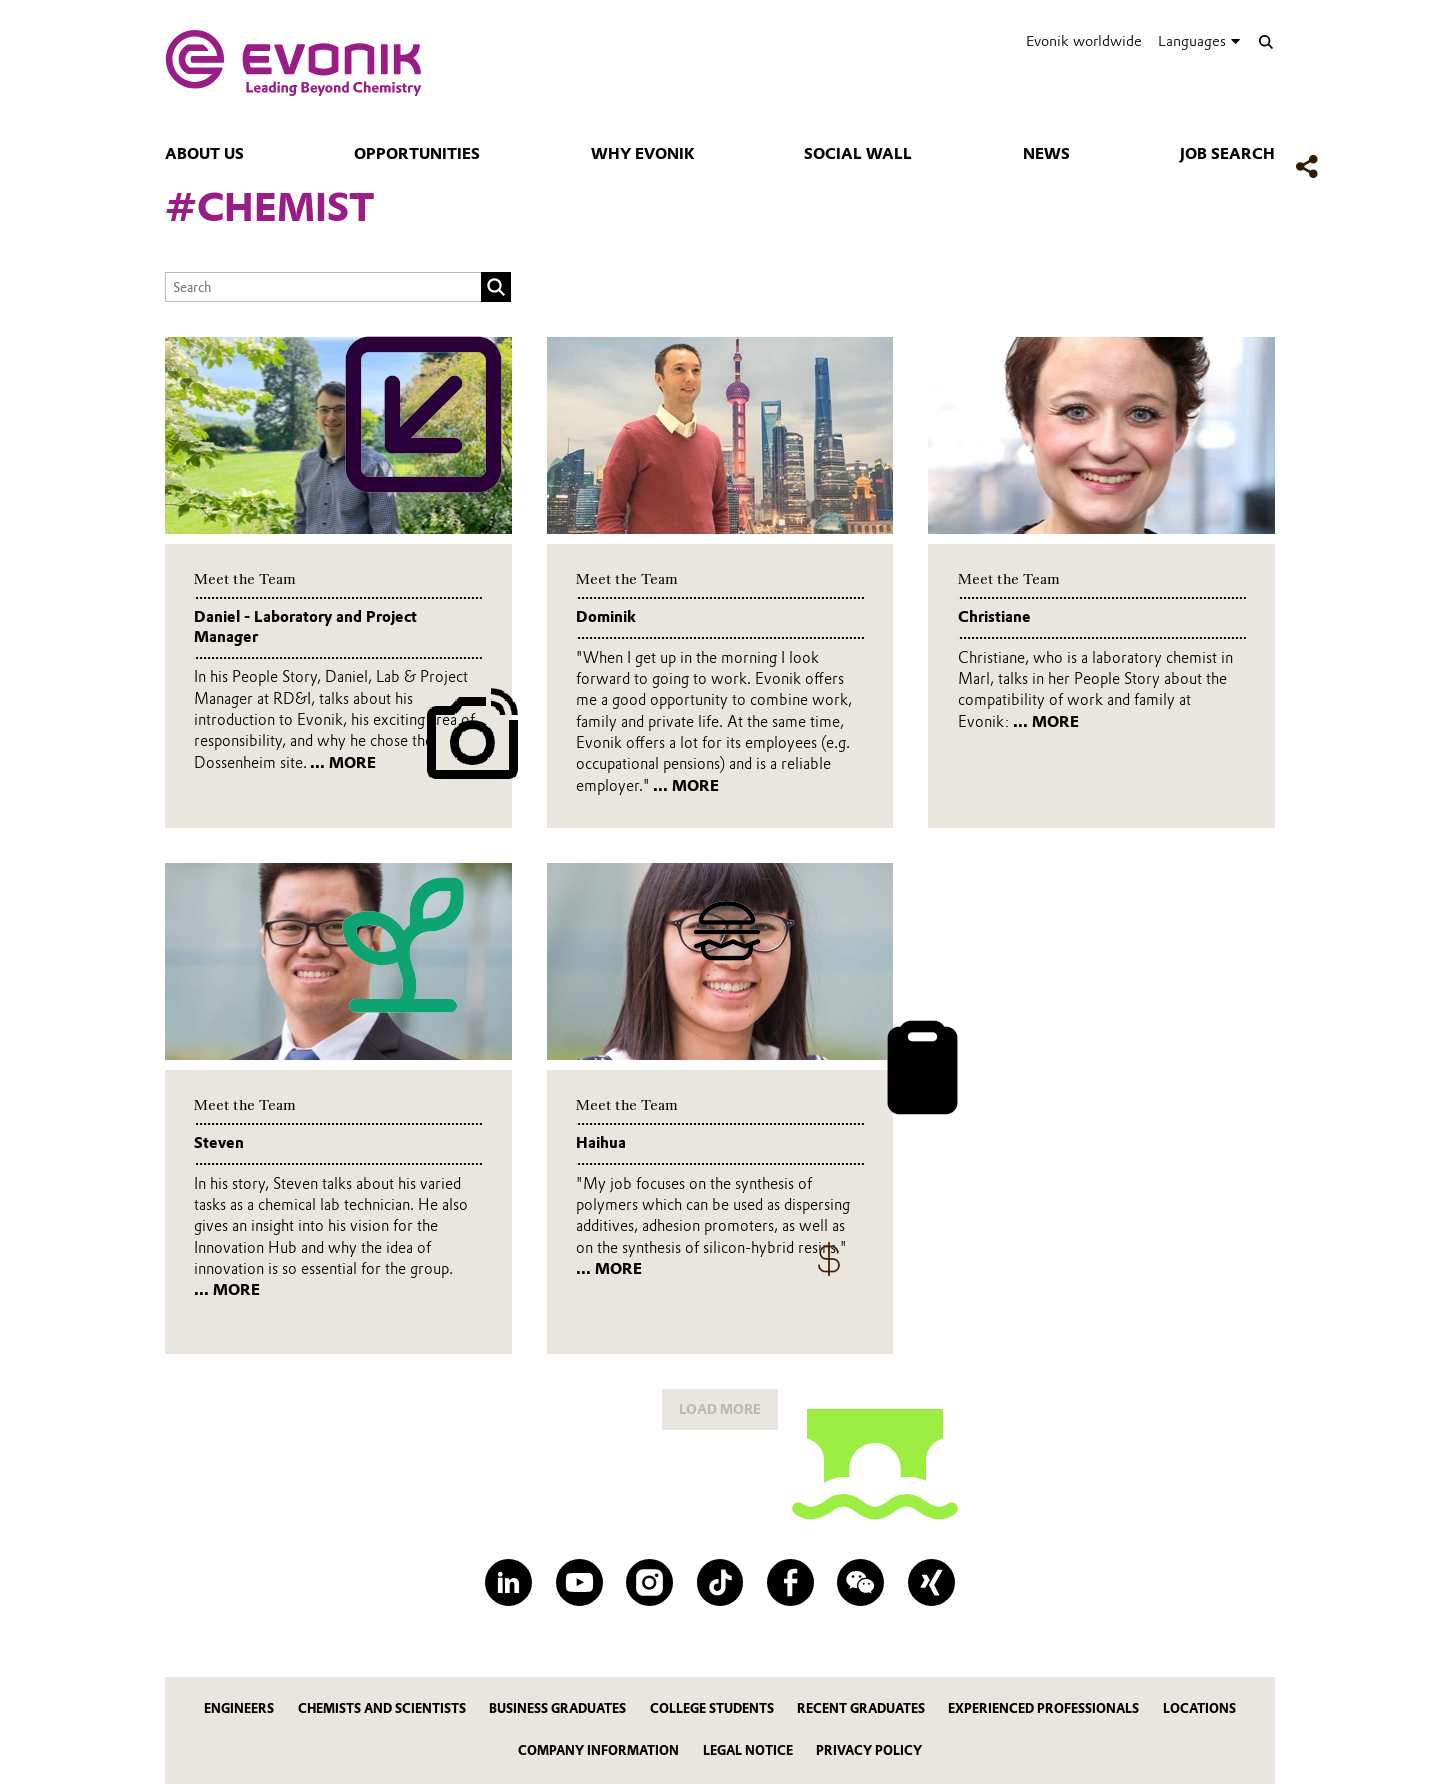  I want to click on collapse or minimize content, so click(423, 414).